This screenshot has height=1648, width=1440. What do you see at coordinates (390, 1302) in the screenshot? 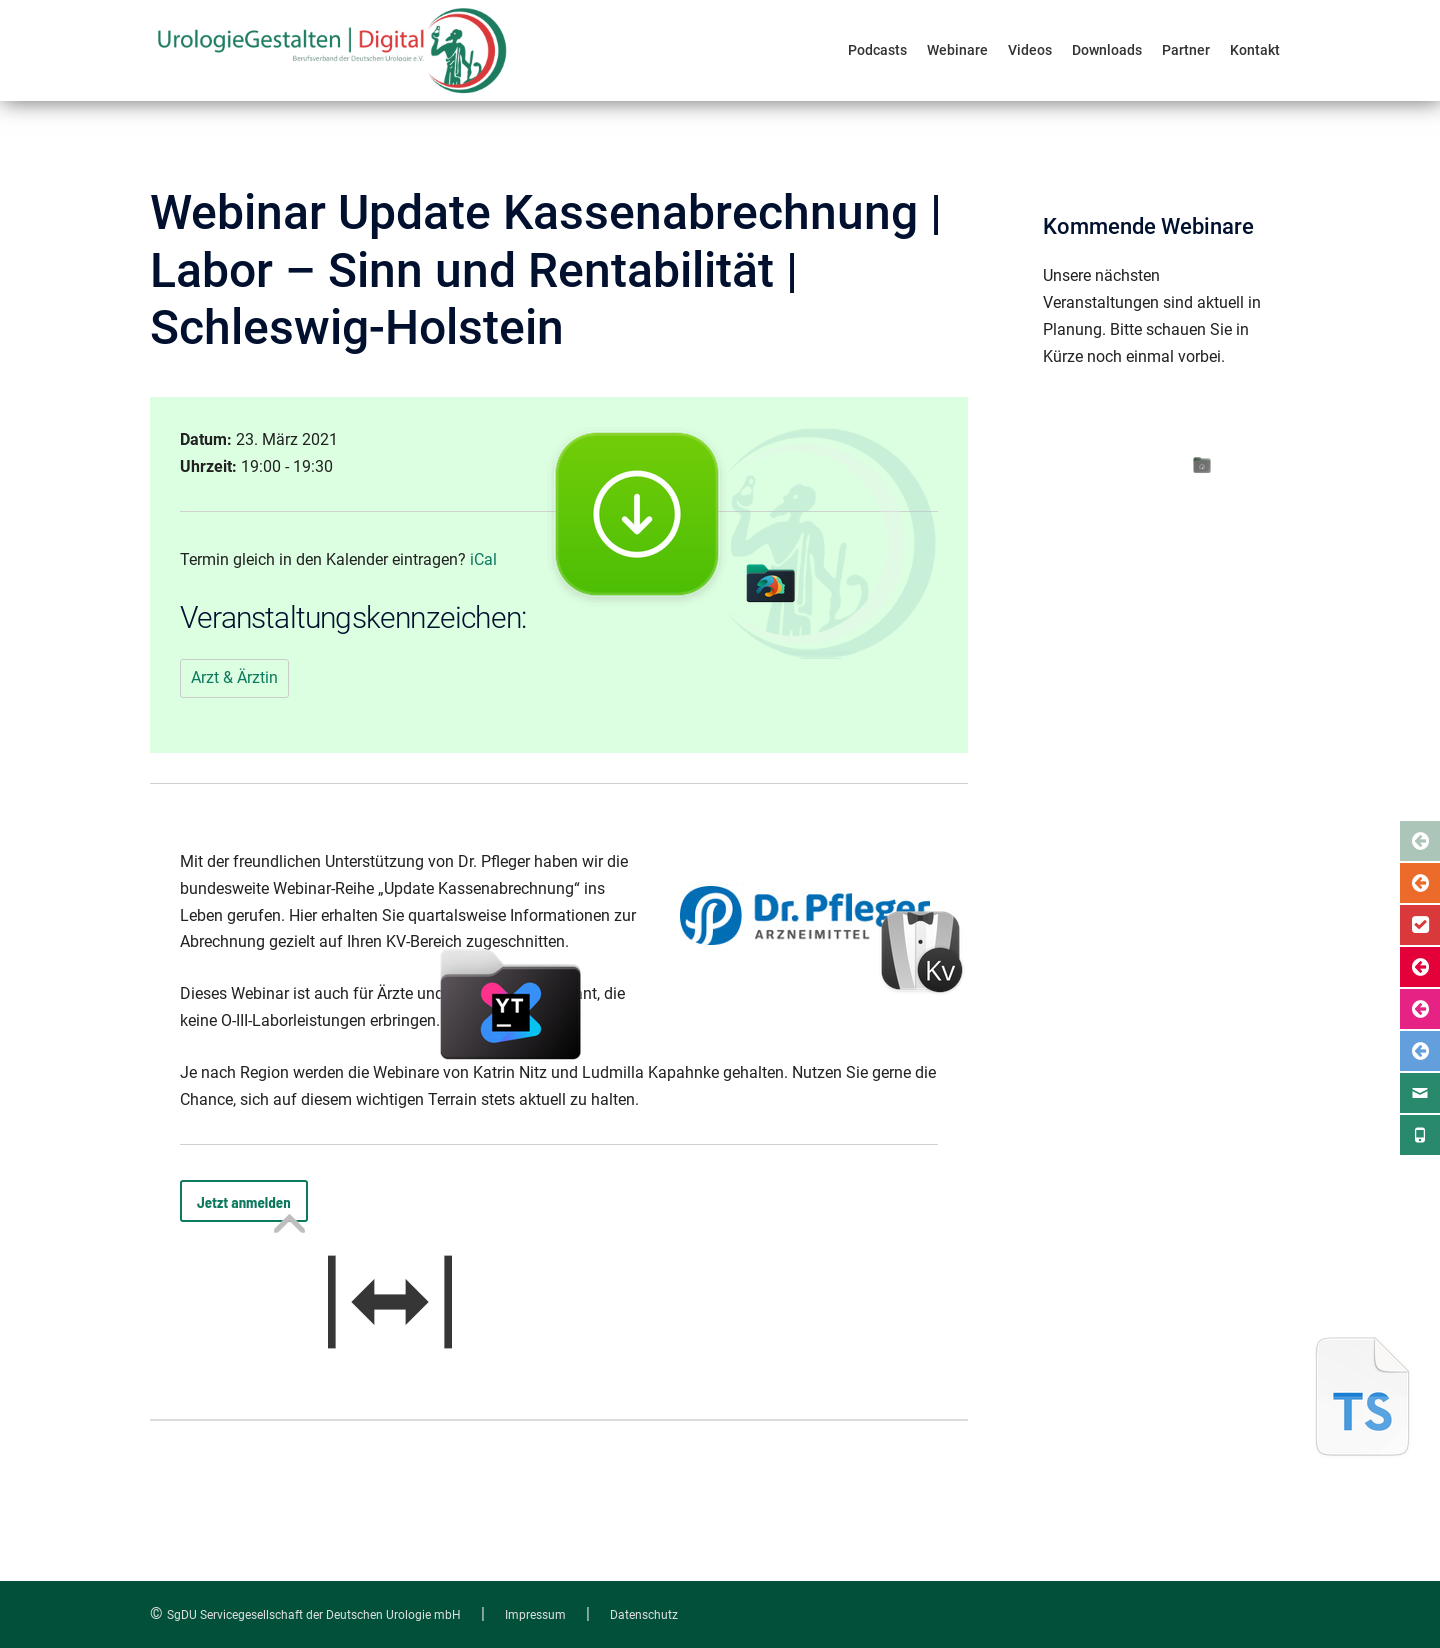
I see `adjust spacing between elements` at bounding box center [390, 1302].